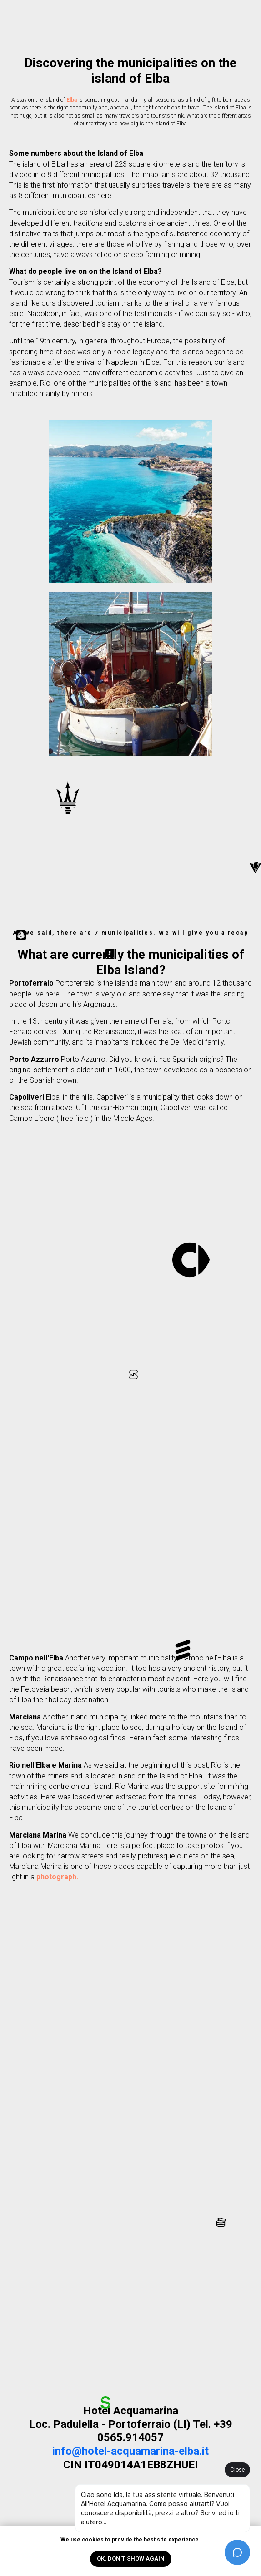 Image resolution: width=261 pixels, height=2576 pixels. I want to click on navigate to Sanity CMS integration, so click(105, 2403).